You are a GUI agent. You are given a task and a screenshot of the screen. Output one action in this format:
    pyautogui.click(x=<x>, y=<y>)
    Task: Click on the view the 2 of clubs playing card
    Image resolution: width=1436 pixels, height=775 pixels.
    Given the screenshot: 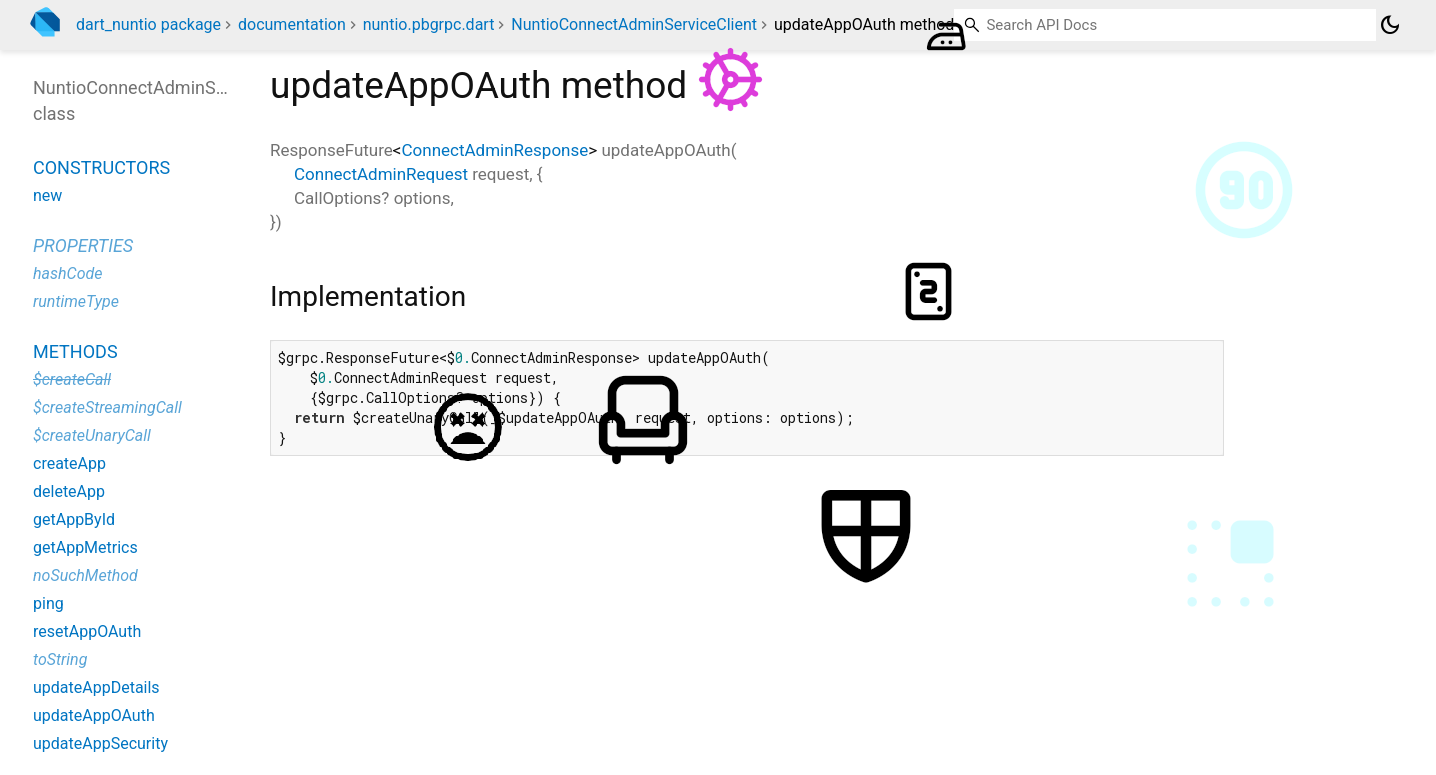 What is the action you would take?
    pyautogui.click(x=928, y=291)
    